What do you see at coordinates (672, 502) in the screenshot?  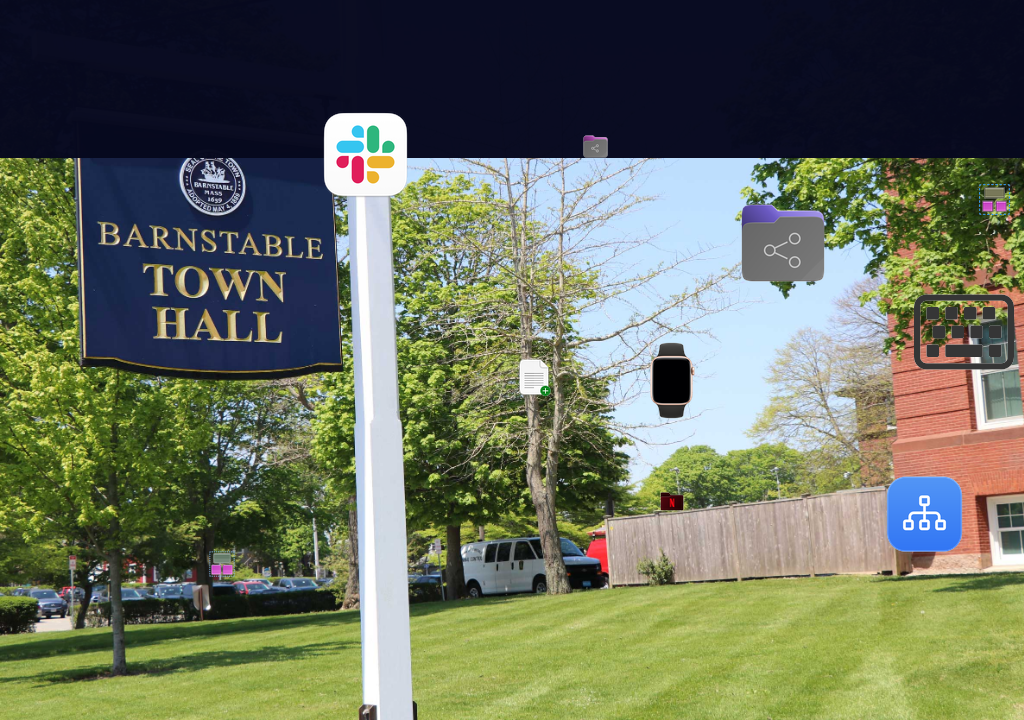 I see `open folder containing netflix downloads or media` at bounding box center [672, 502].